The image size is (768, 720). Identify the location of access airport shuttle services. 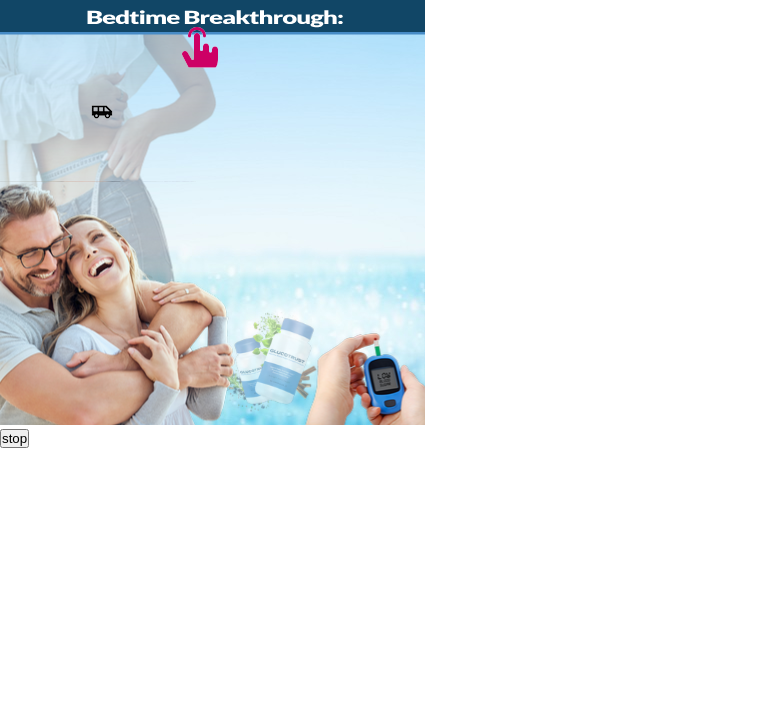
(102, 112).